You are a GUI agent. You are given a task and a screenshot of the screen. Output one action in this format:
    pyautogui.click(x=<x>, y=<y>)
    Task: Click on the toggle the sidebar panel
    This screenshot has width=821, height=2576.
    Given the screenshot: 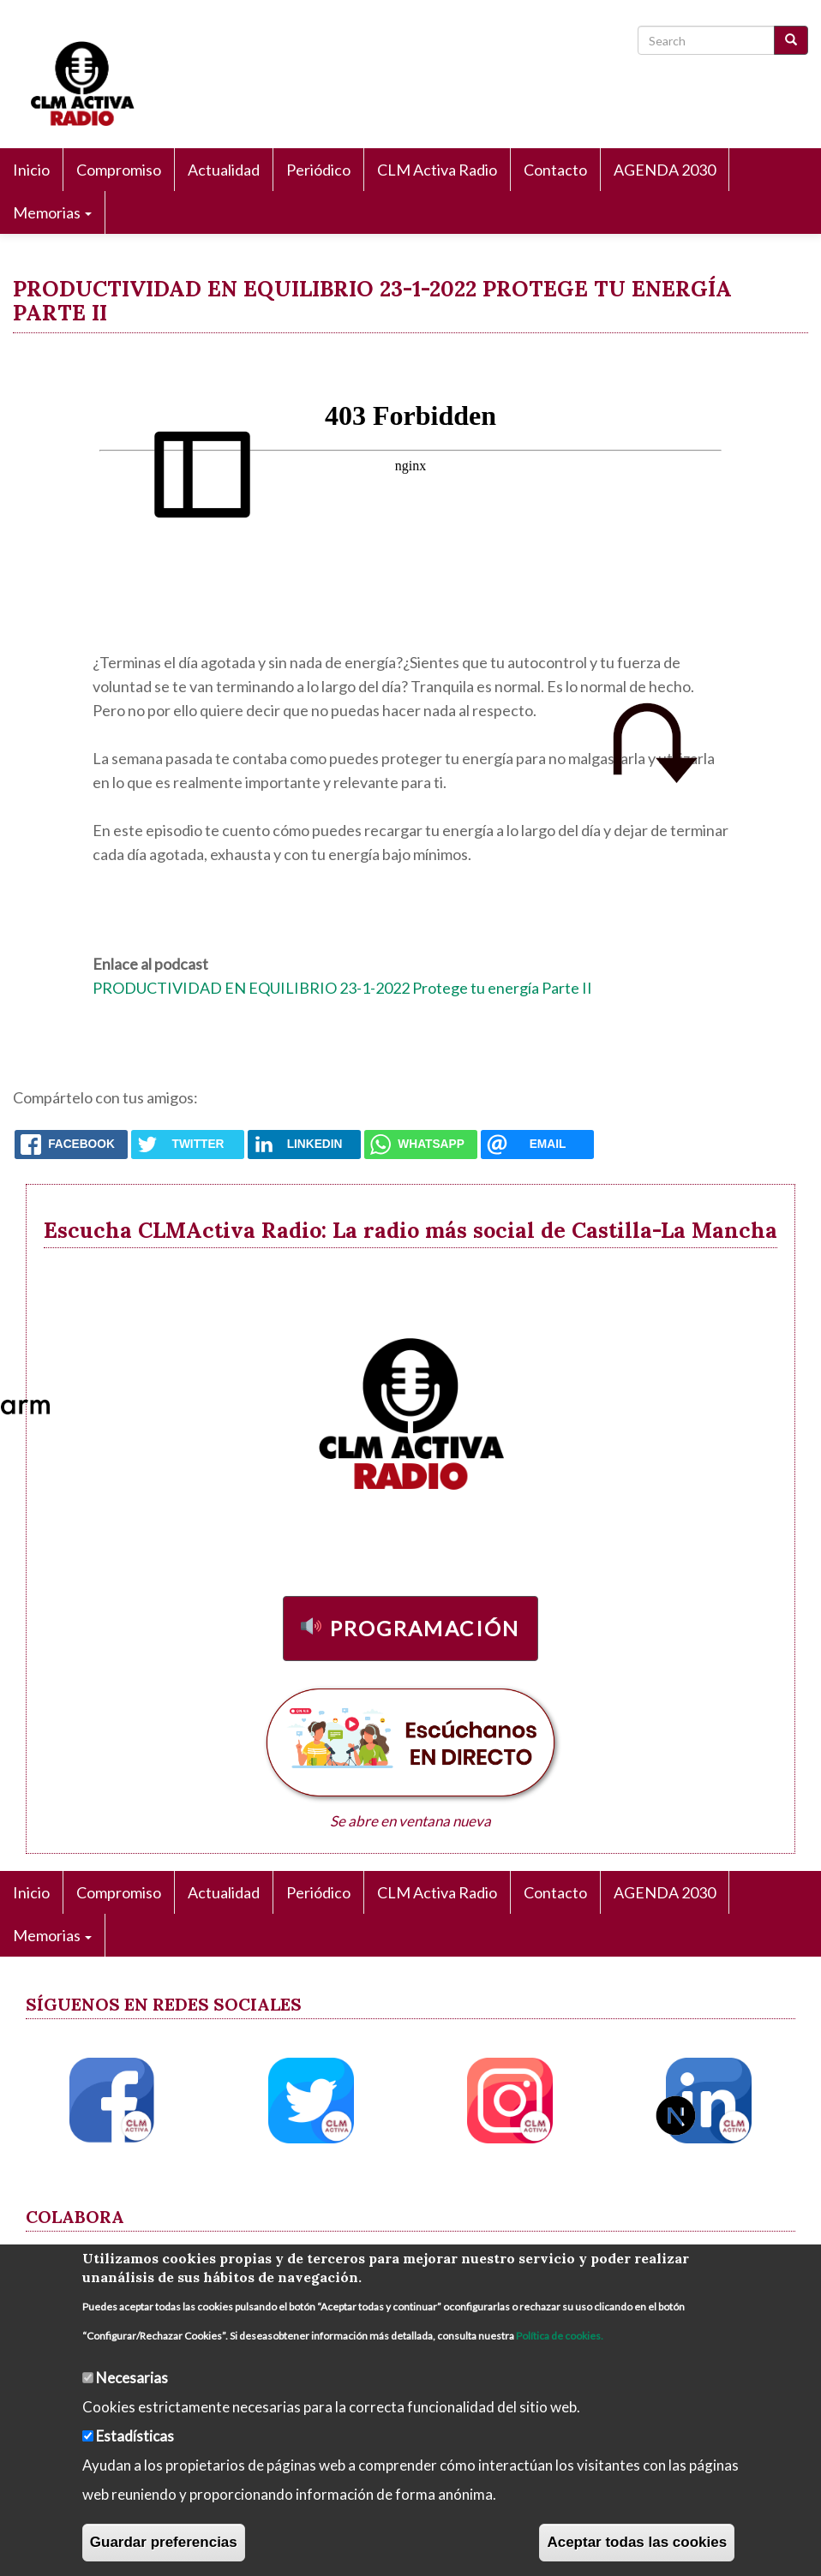 What is the action you would take?
    pyautogui.click(x=202, y=475)
    